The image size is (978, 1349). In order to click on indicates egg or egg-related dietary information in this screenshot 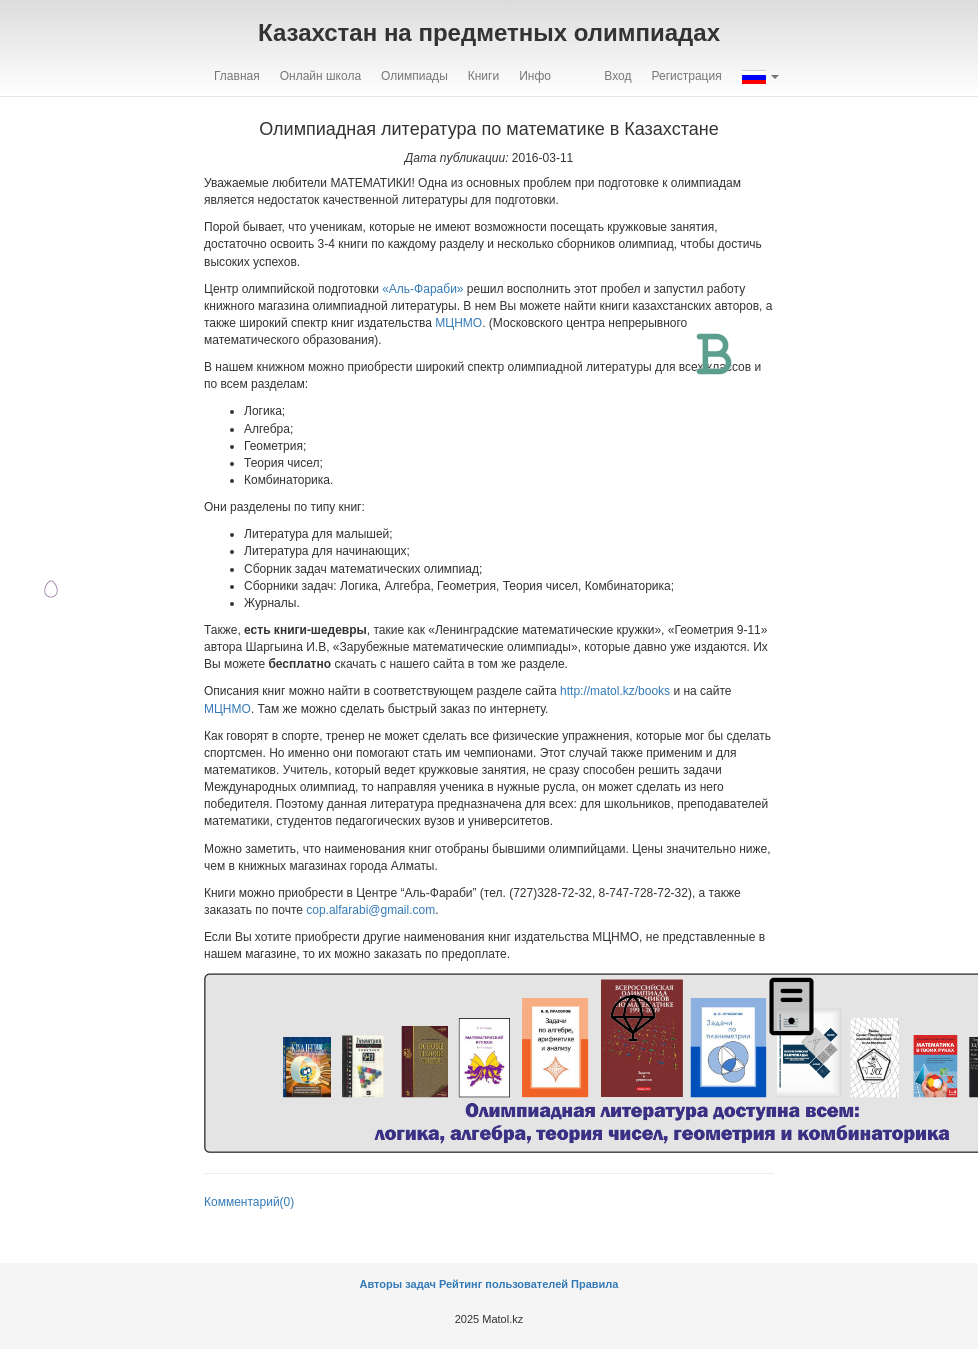, I will do `click(51, 589)`.